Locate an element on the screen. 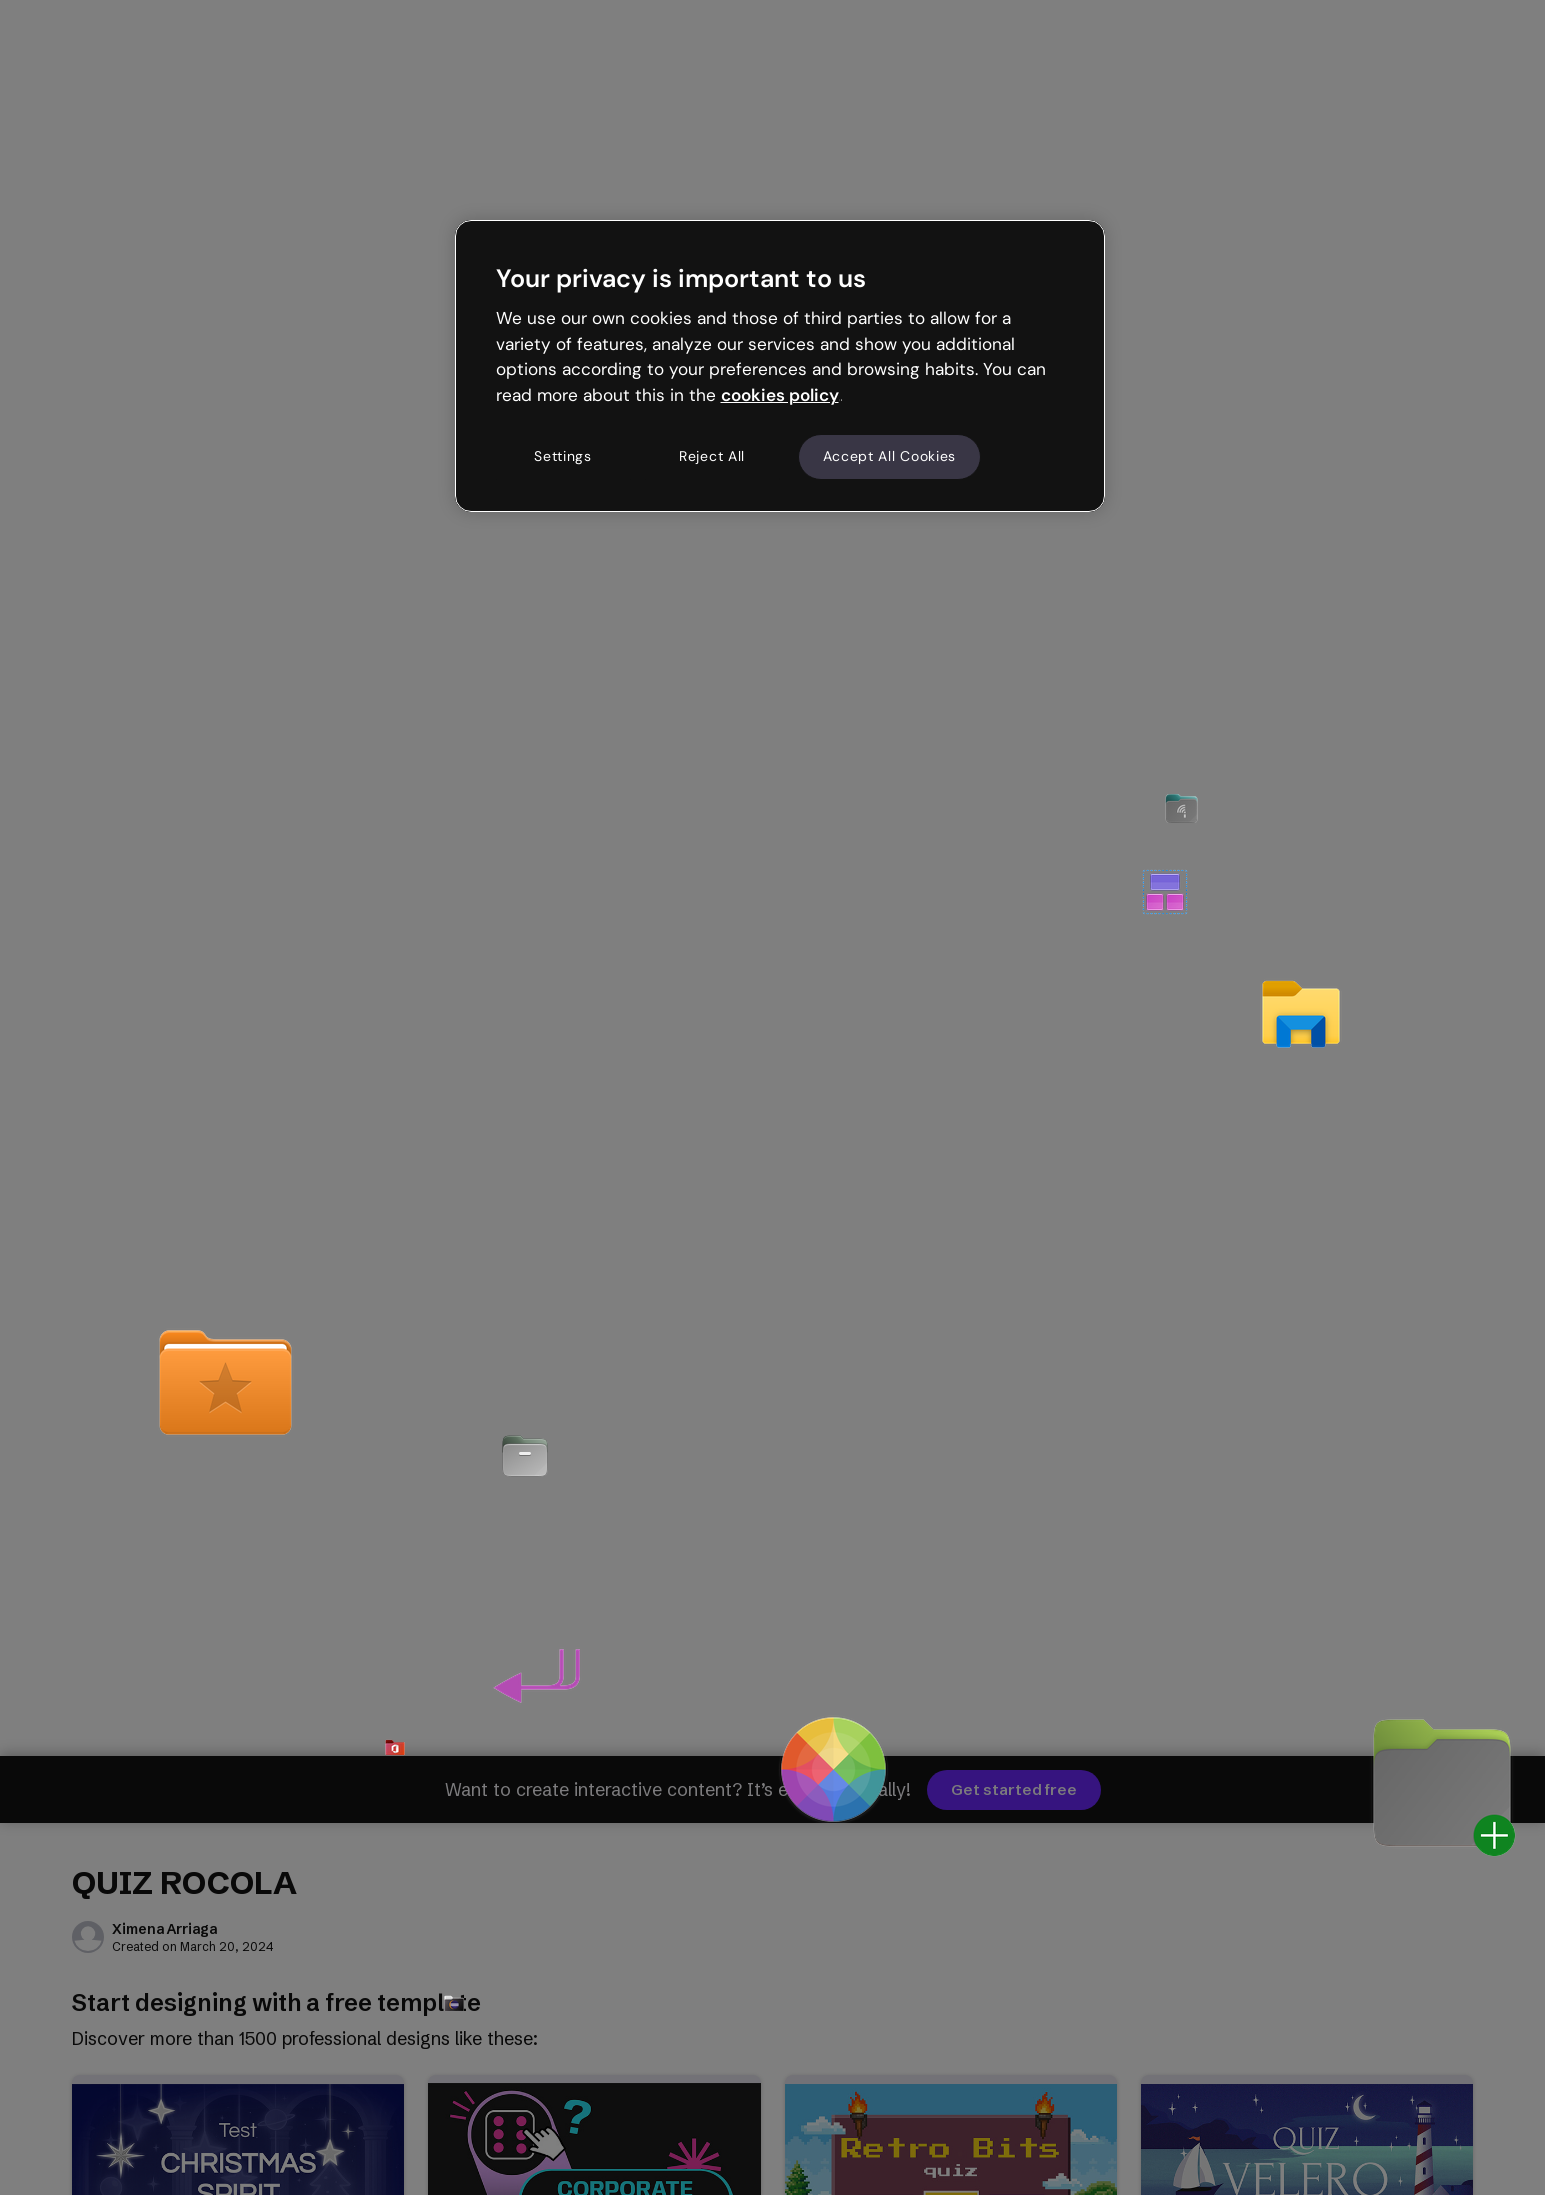  open color preferences or theme settings is located at coordinates (833, 1769).